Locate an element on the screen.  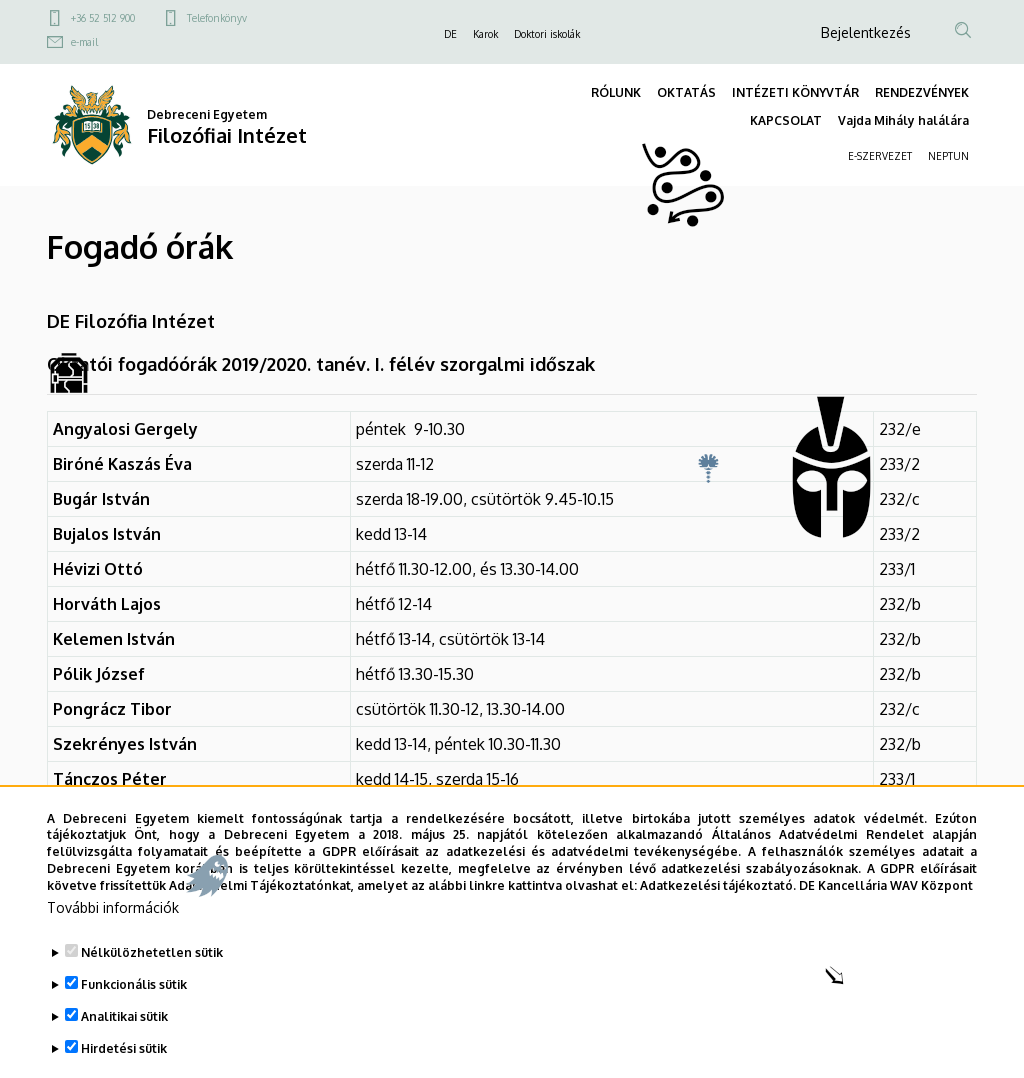
move object to bottom-right corner is located at coordinates (834, 975).